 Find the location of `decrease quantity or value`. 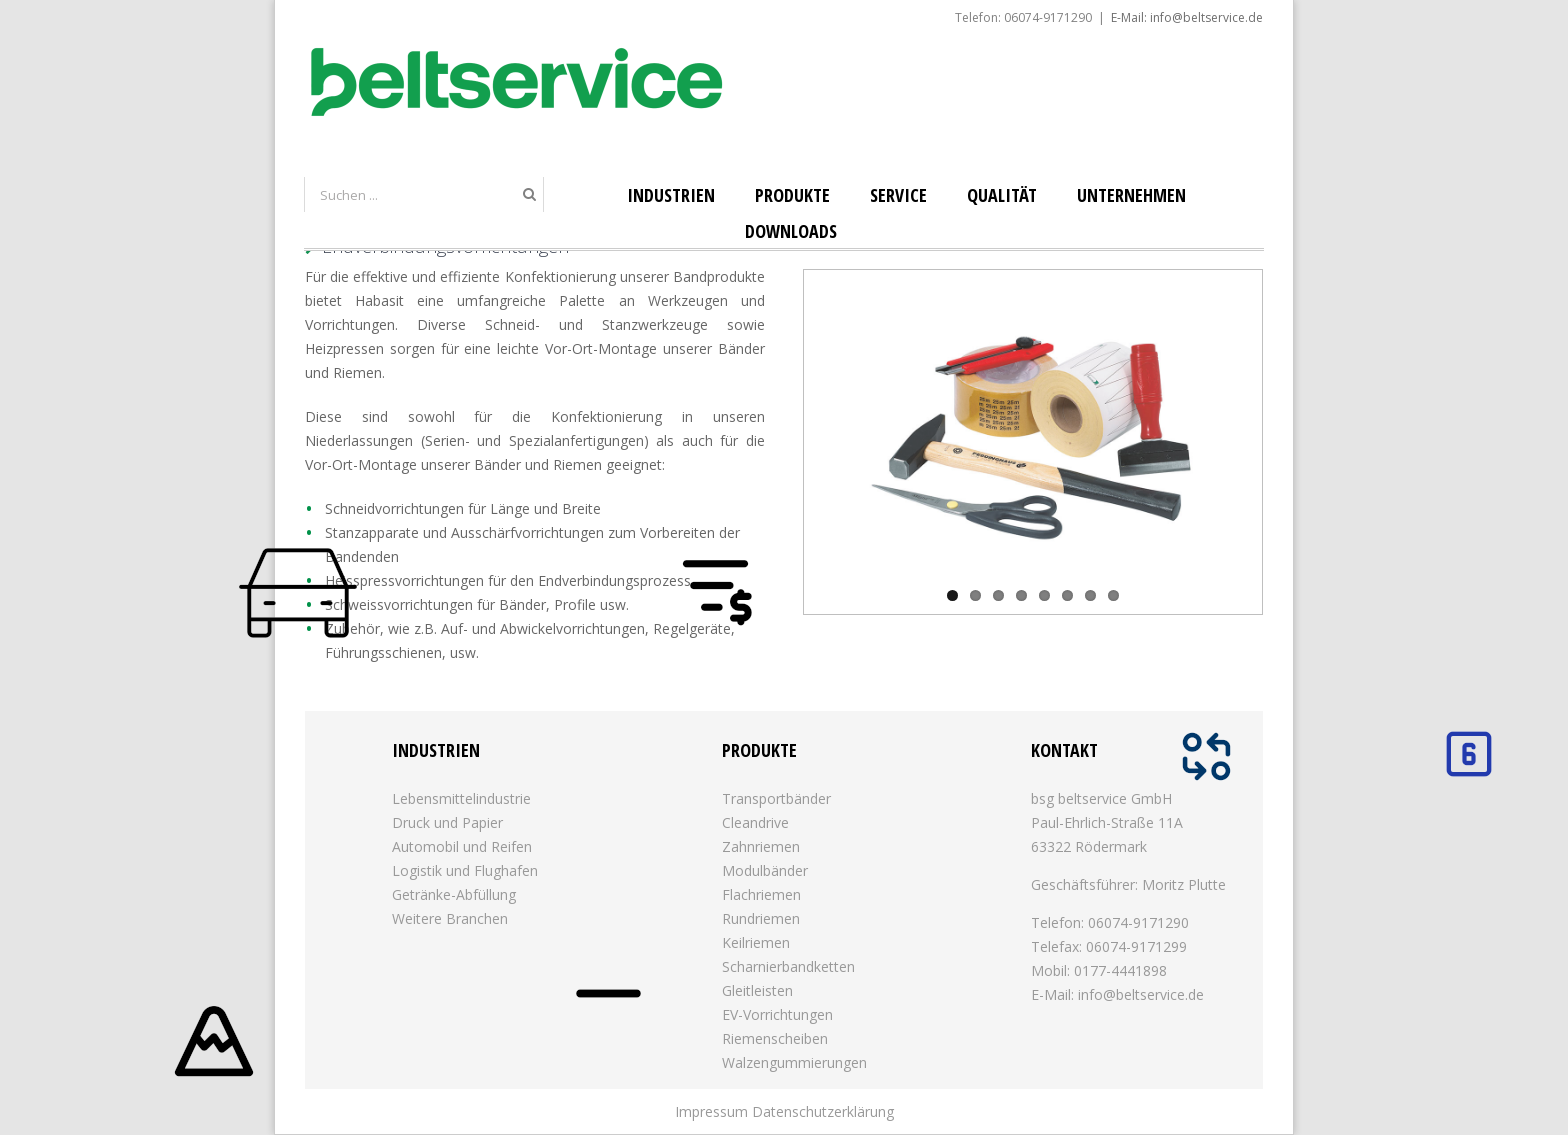

decrease quantity or value is located at coordinates (608, 993).